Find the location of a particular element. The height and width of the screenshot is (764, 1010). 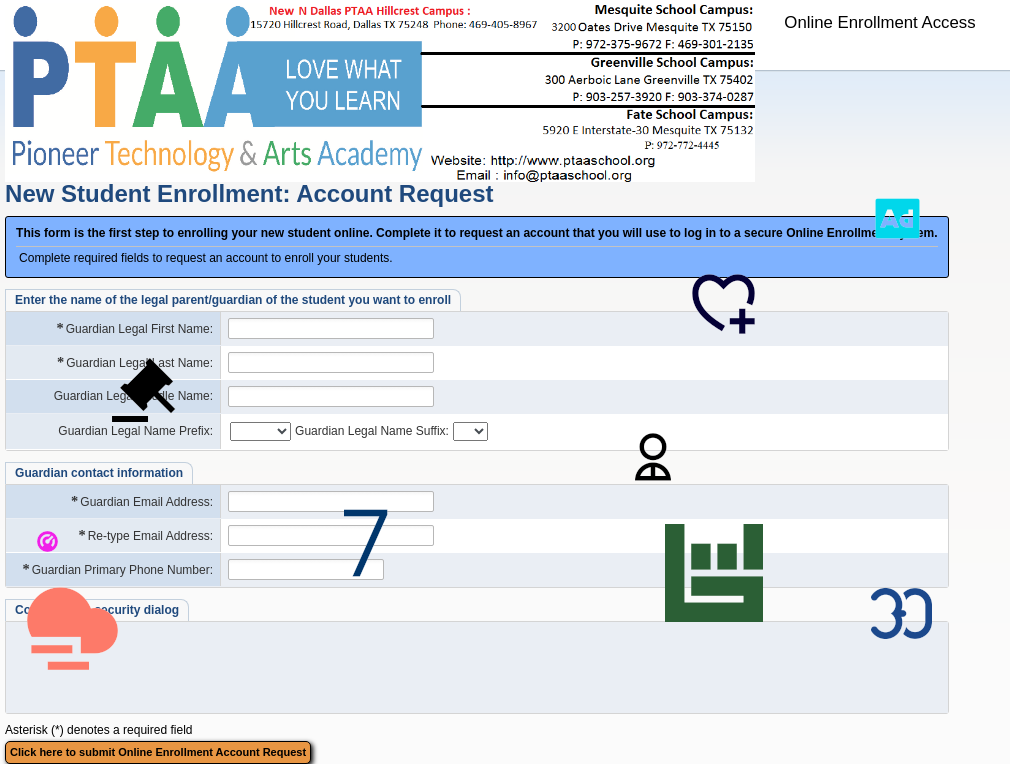

indicates windy weather conditions is located at coordinates (72, 624).